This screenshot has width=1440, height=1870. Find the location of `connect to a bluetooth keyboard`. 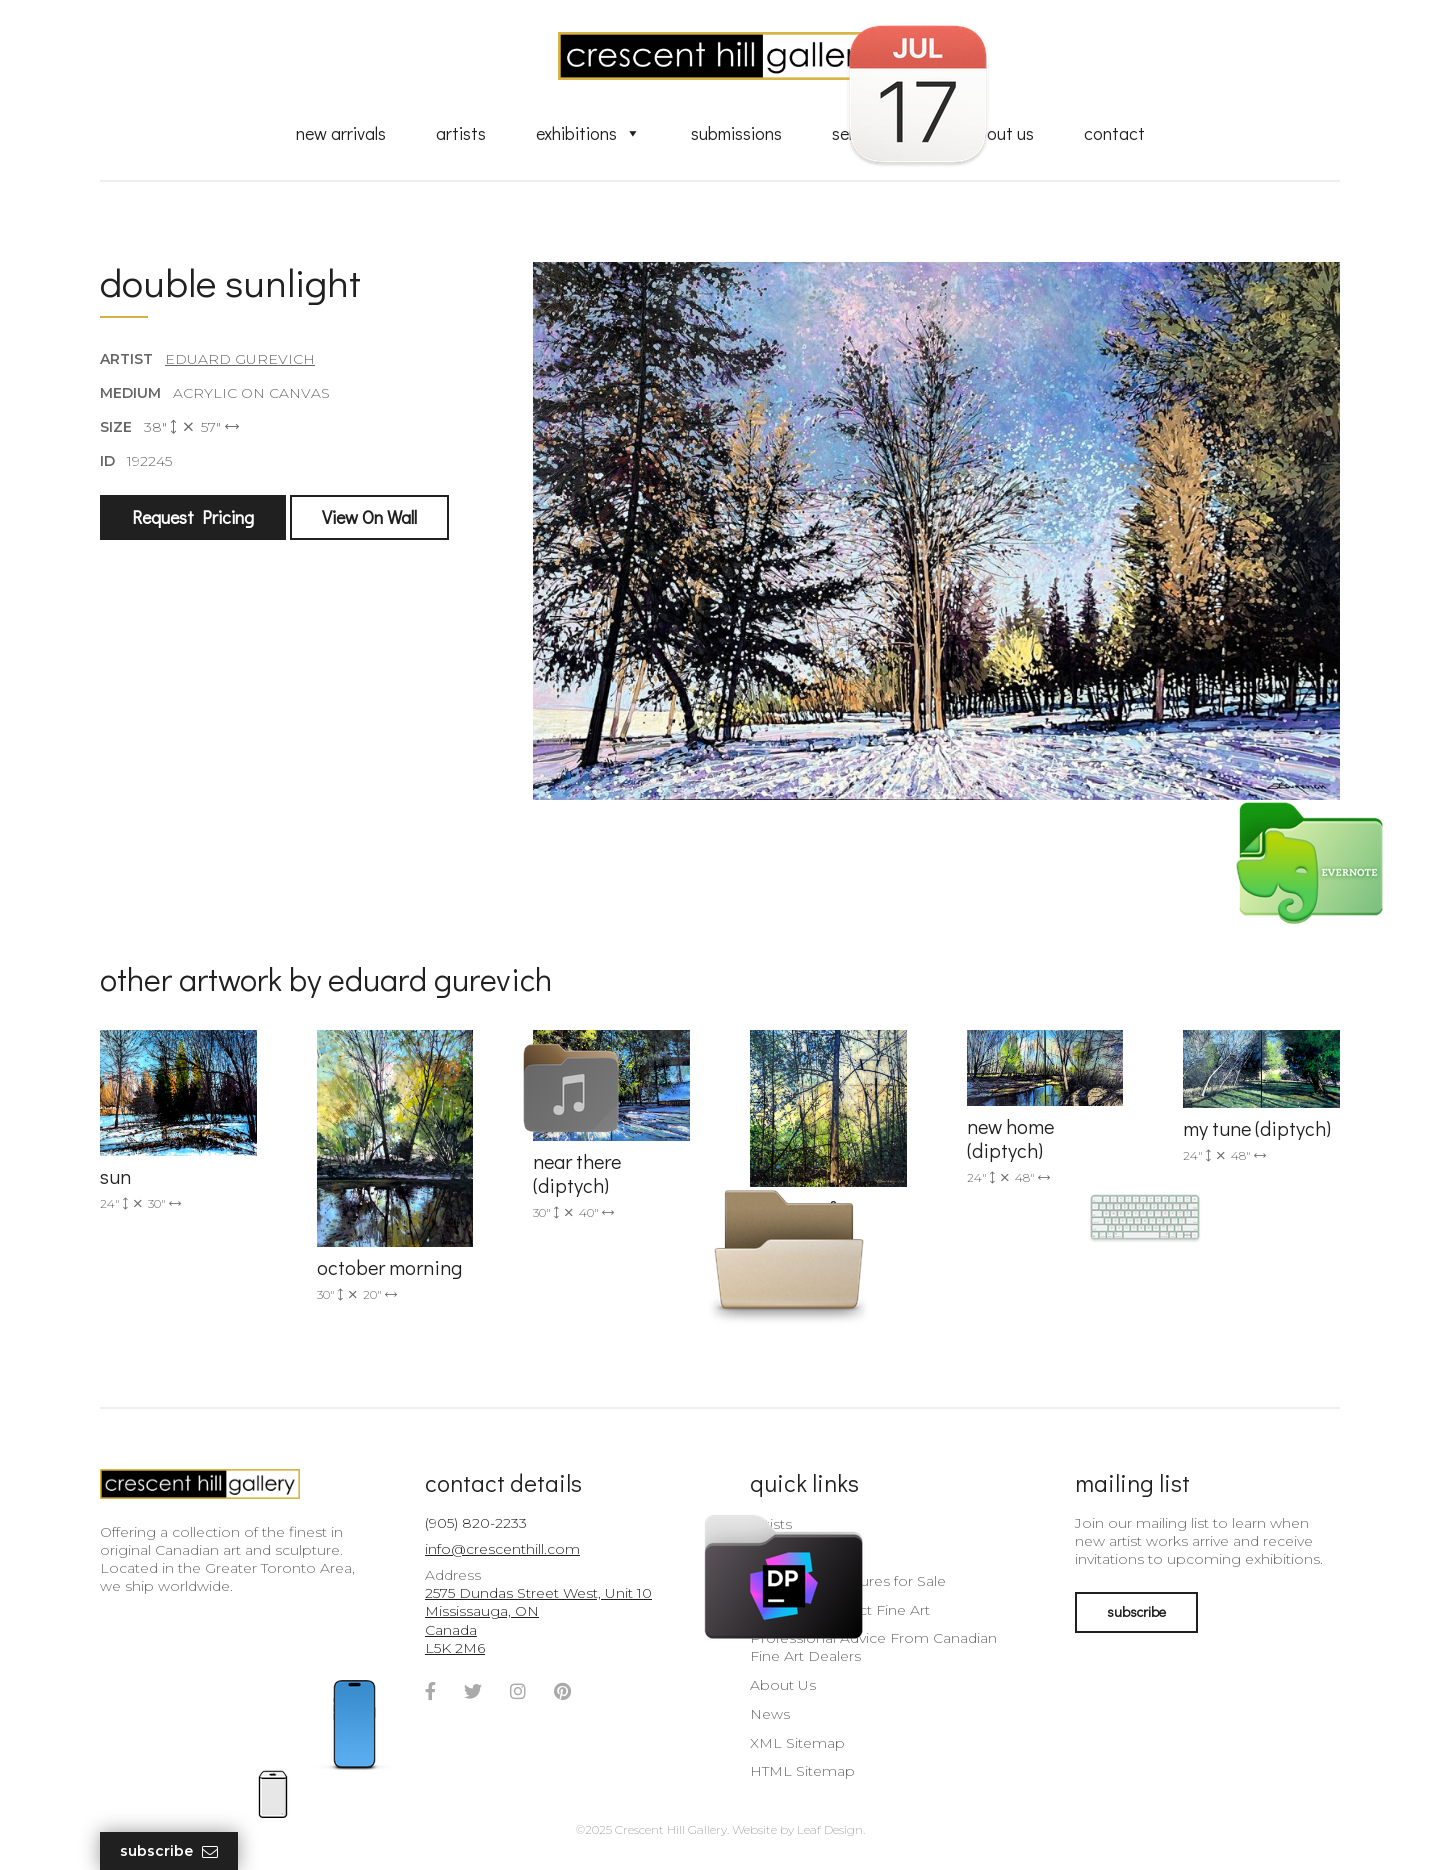

connect to a bluetooth keyboard is located at coordinates (1145, 1217).